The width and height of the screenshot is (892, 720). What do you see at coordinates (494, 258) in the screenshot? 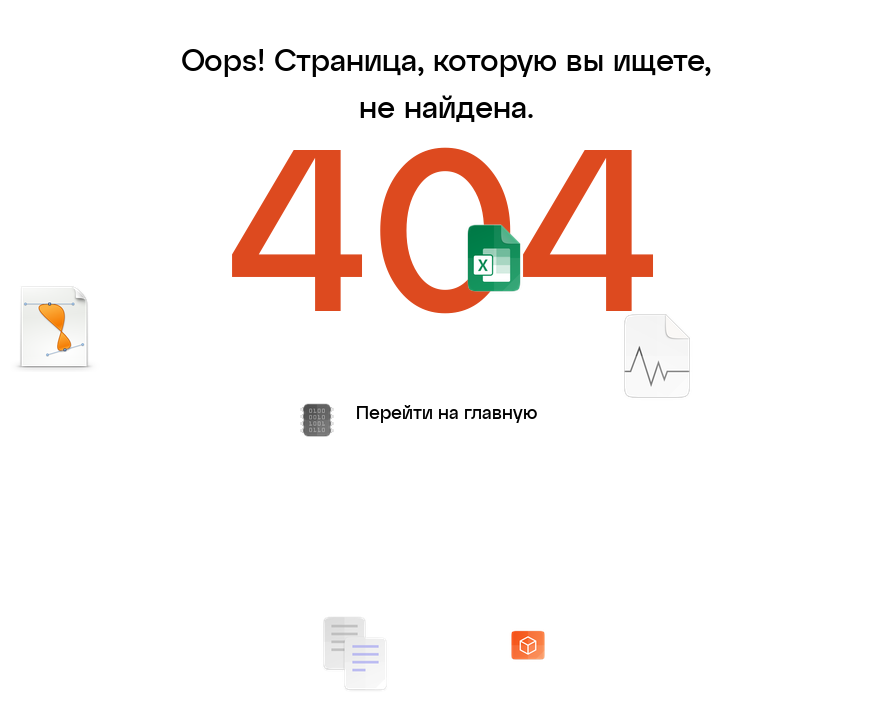
I see `open a microsoft excel spreadsheet file` at bounding box center [494, 258].